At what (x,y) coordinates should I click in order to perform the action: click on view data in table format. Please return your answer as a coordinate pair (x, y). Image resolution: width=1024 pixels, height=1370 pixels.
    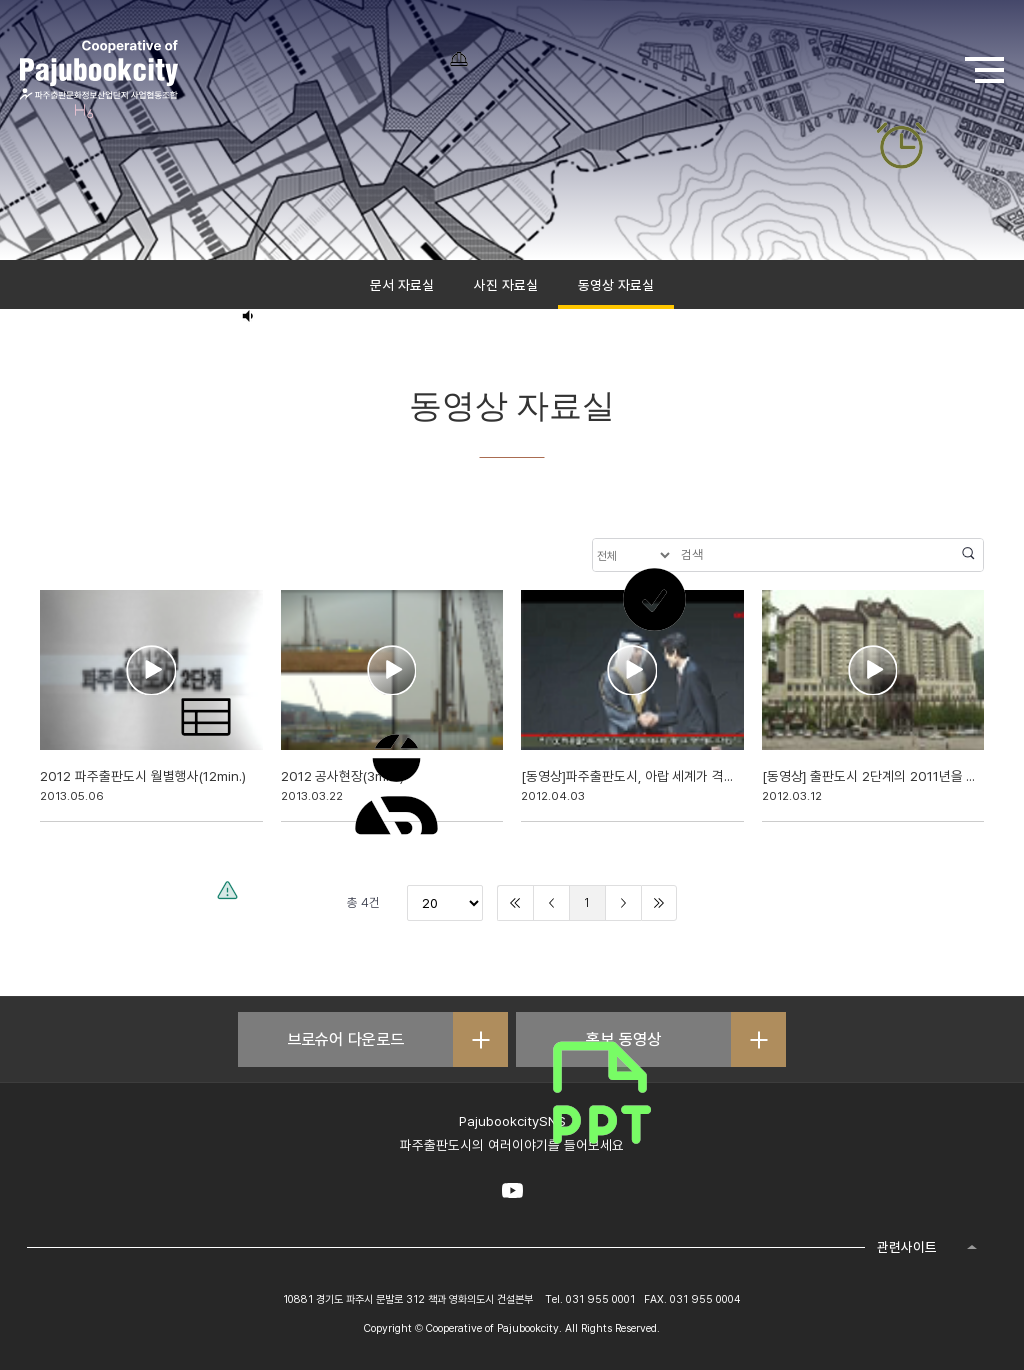
    Looking at the image, I should click on (206, 717).